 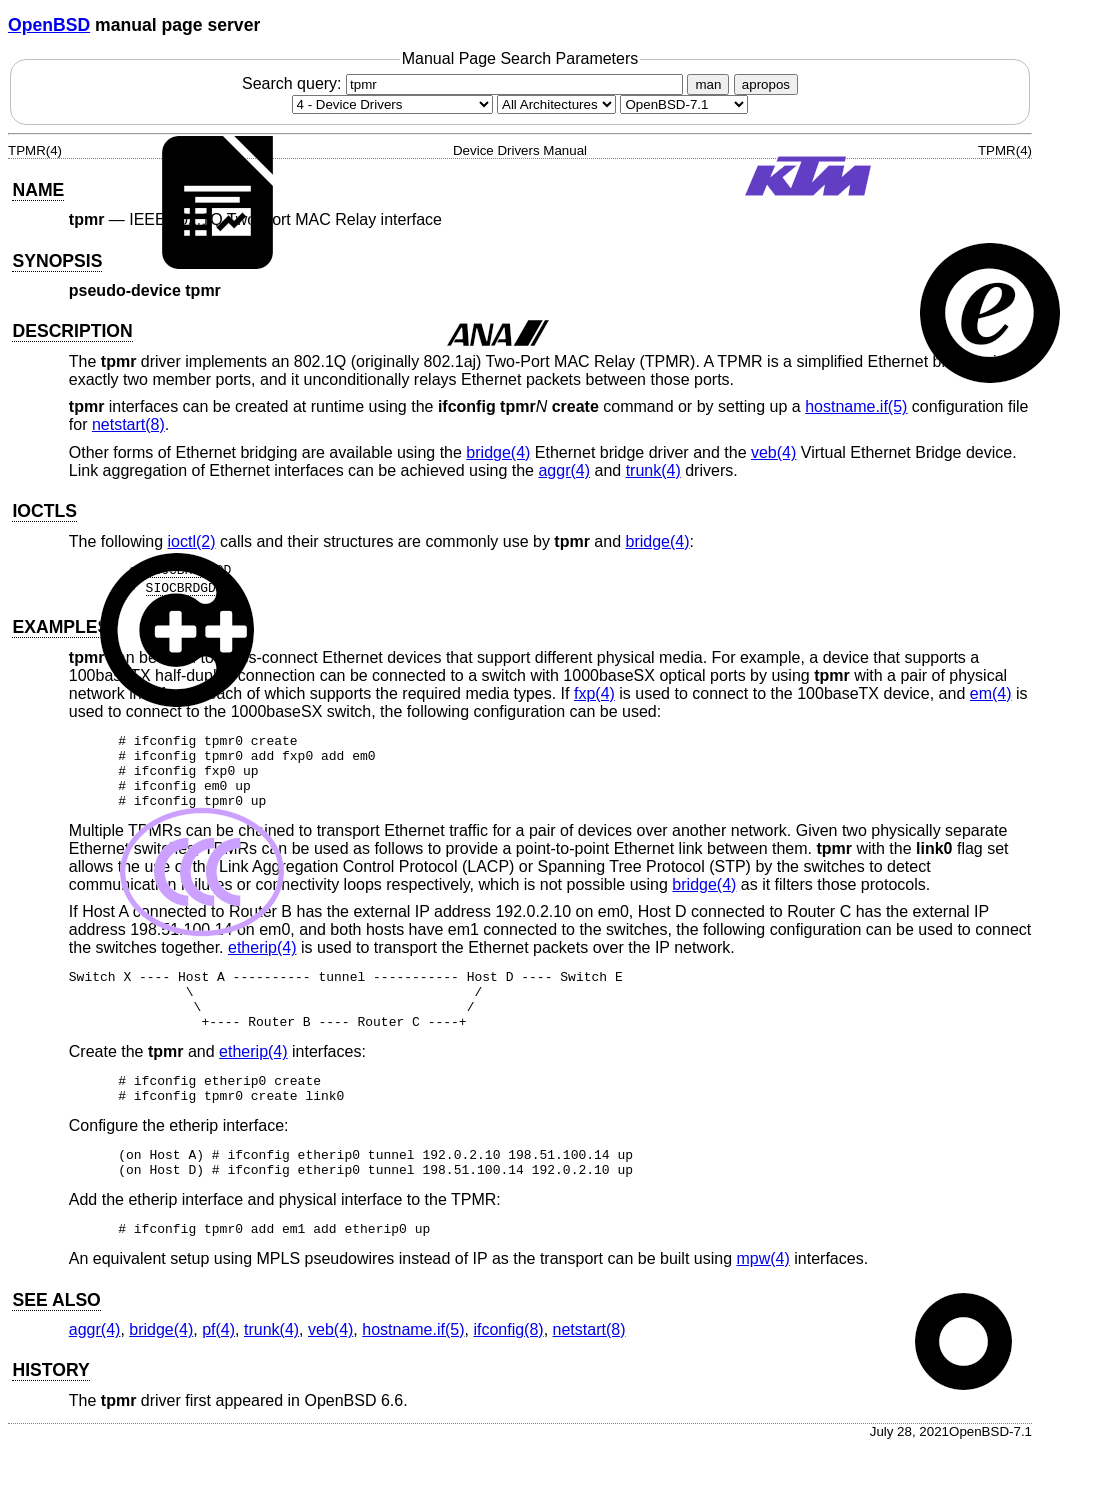 What do you see at coordinates (217, 202) in the screenshot?
I see `open LibreOffice Impress presentation software` at bounding box center [217, 202].